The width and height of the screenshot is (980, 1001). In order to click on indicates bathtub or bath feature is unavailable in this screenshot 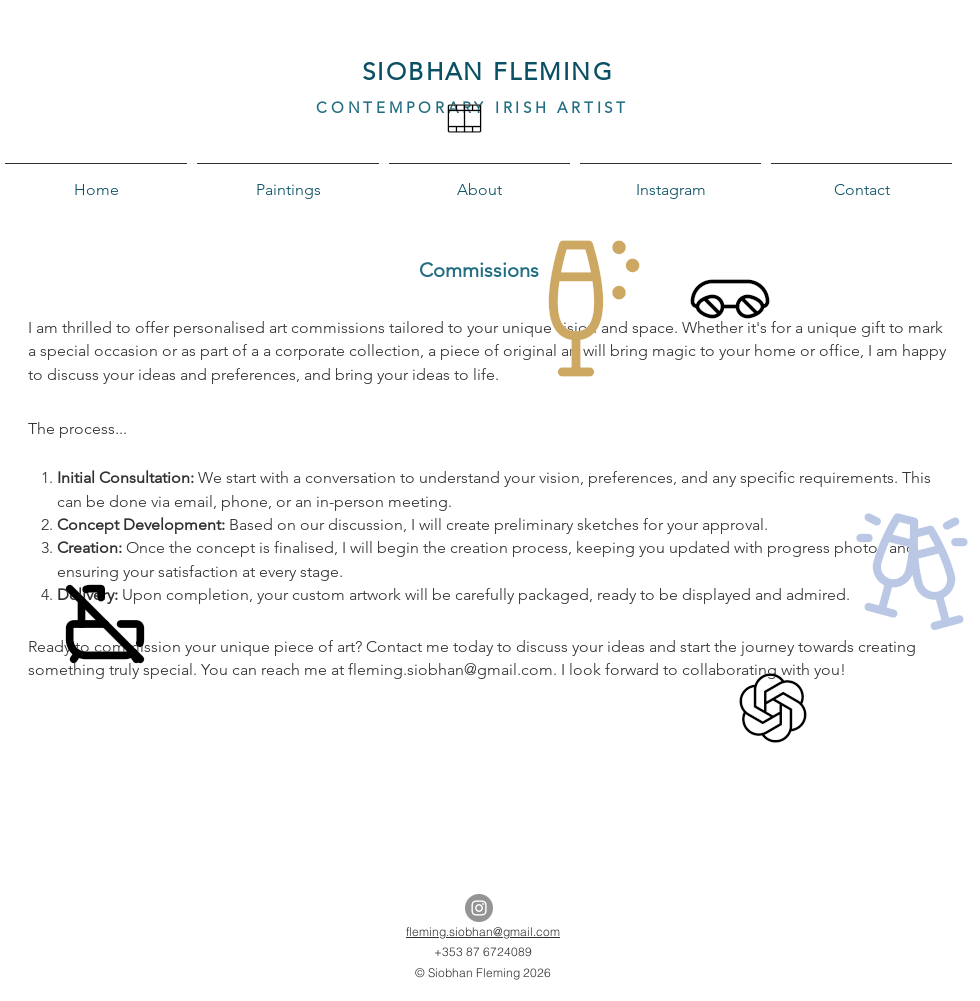, I will do `click(105, 624)`.